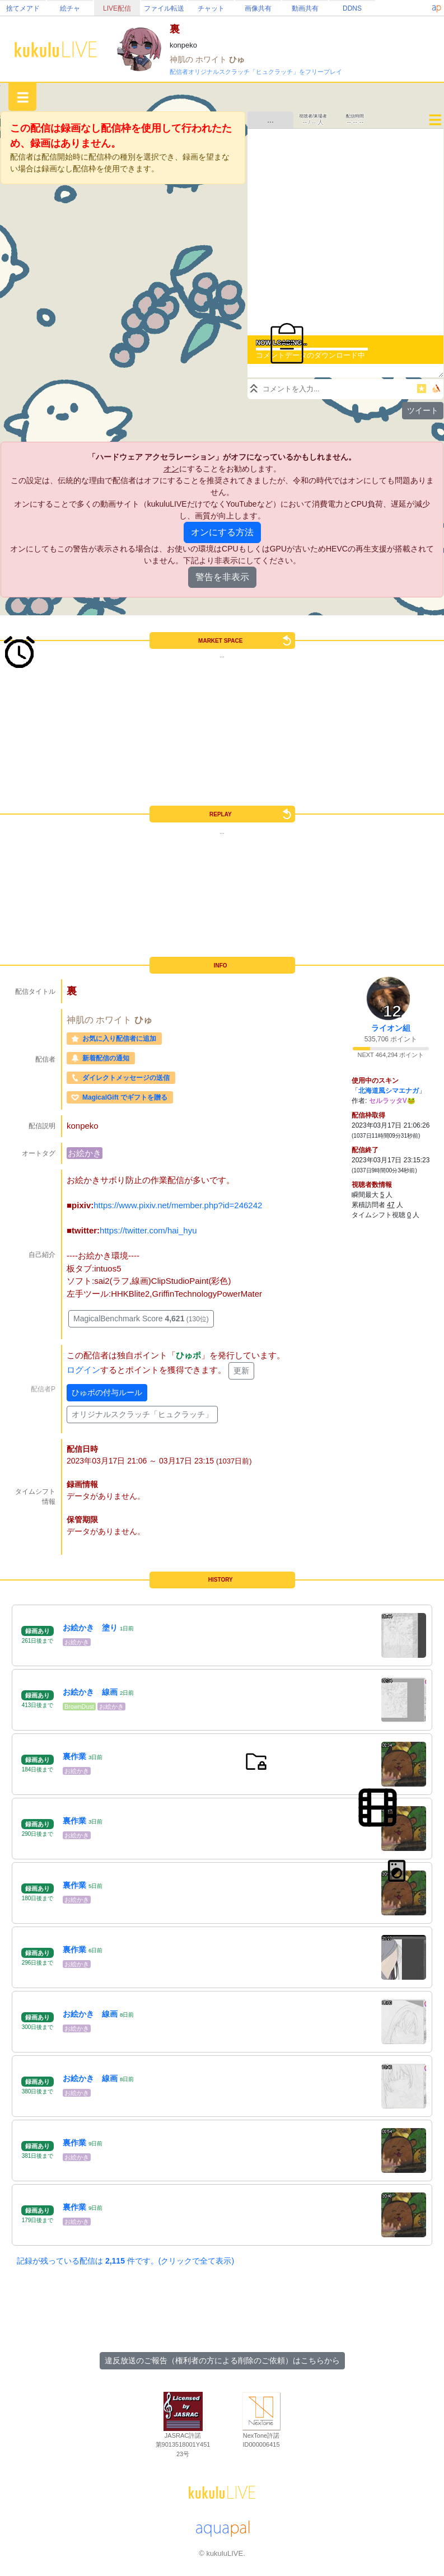 The width and height of the screenshot is (444, 2576). Describe the element at coordinates (396, 1871) in the screenshot. I see `find nearby laundromat or laundry services` at that location.